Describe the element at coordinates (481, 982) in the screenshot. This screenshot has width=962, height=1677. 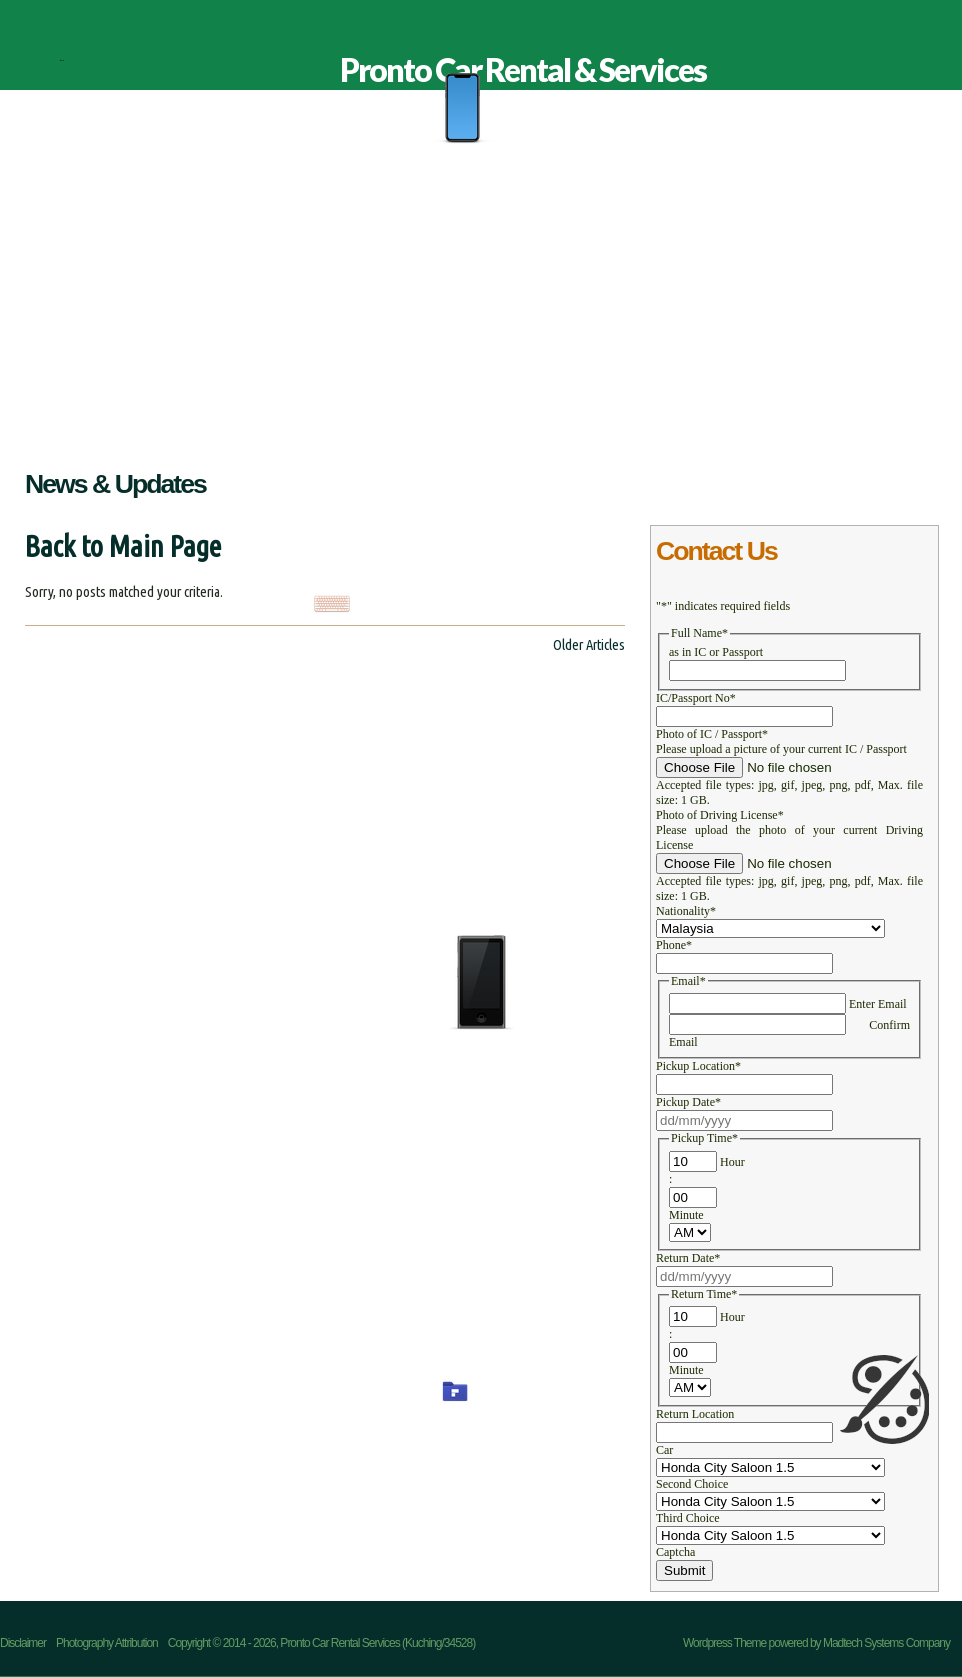
I see `iPod nano device in space gray` at that location.